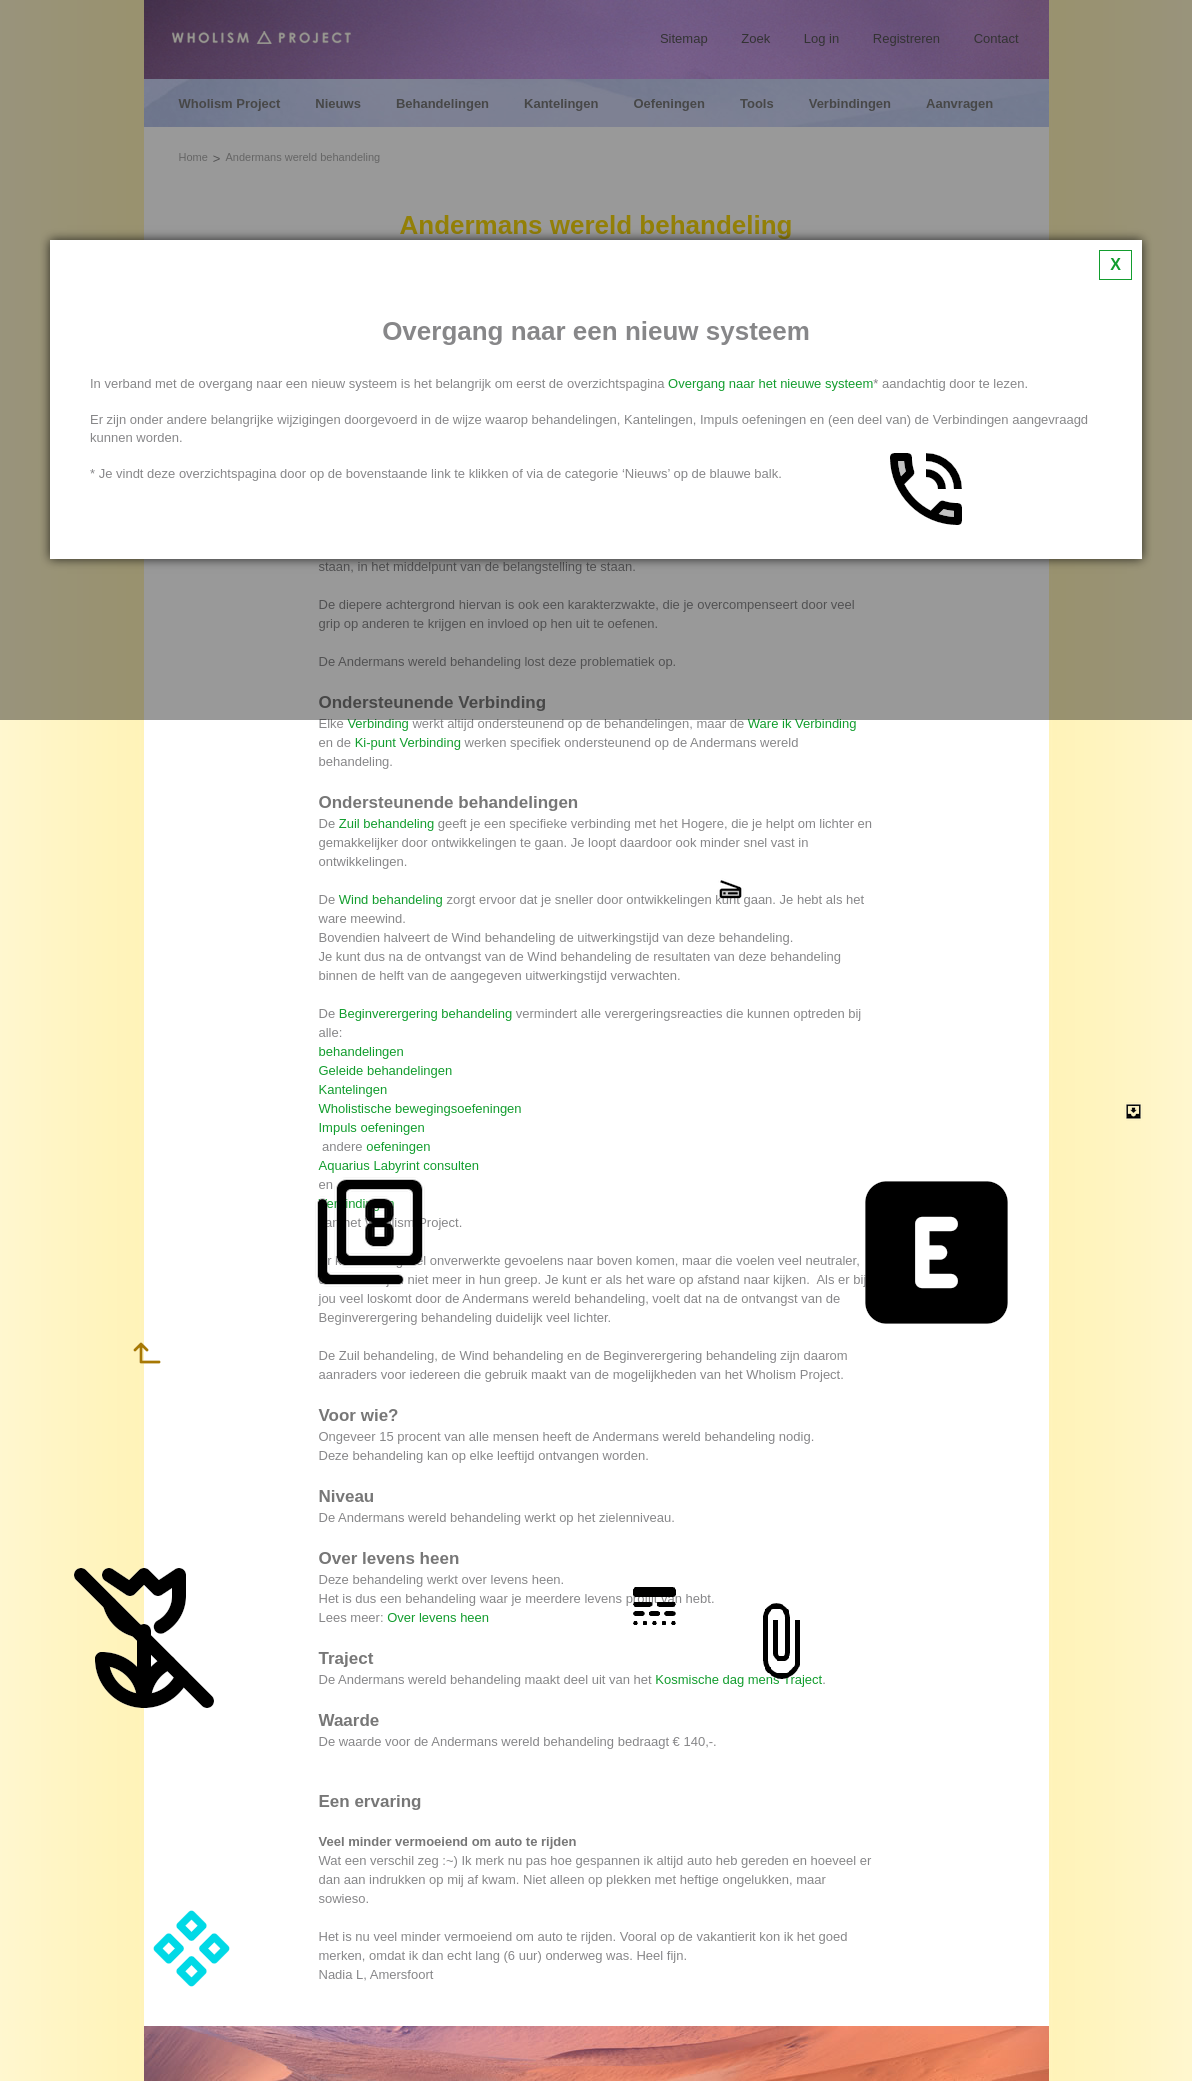  I want to click on adjust text line spacing or density, so click(654, 1606).